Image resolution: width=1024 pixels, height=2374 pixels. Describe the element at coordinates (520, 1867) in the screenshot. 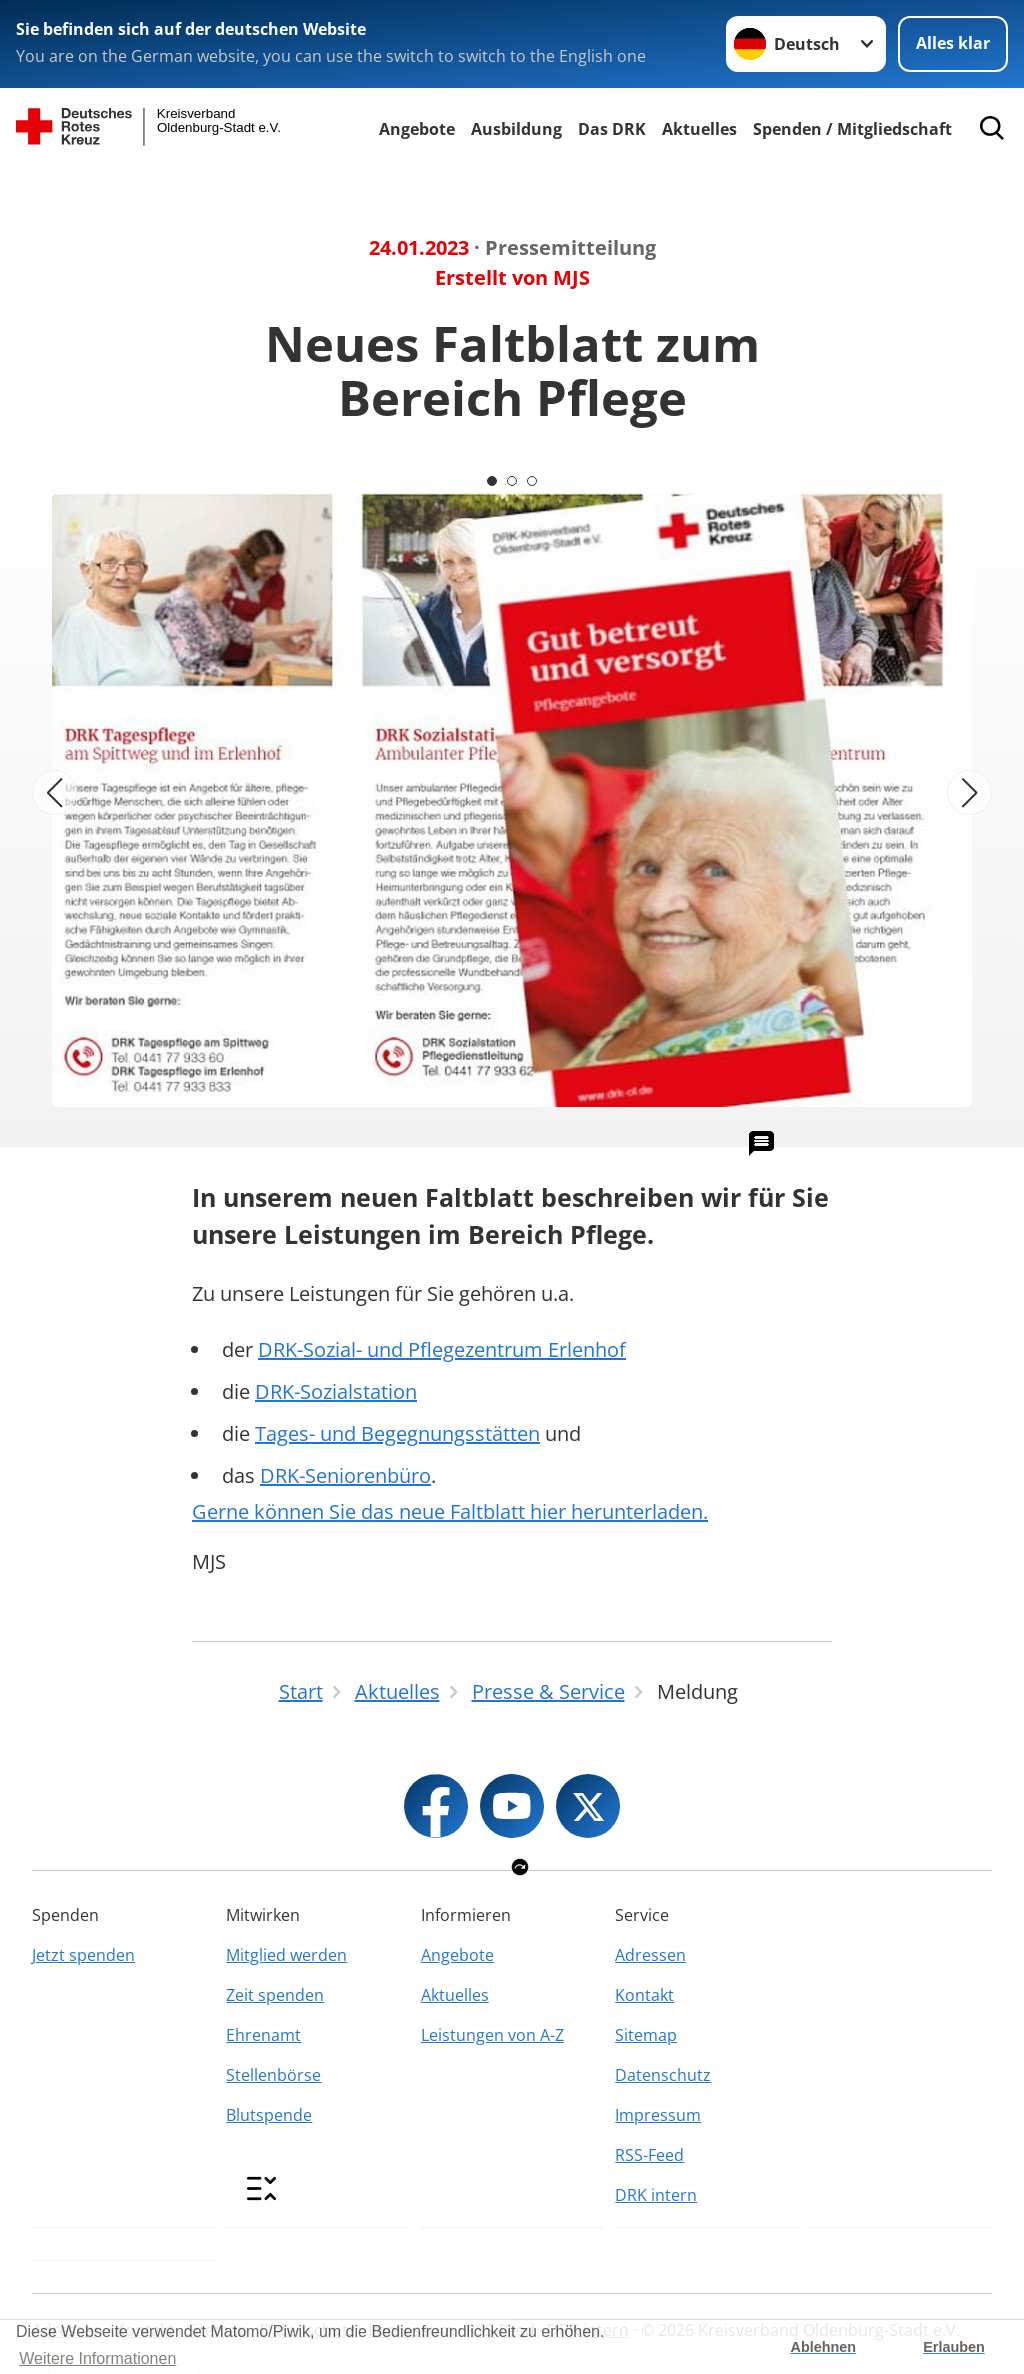

I see `skip to next scheduled task or plan` at that location.